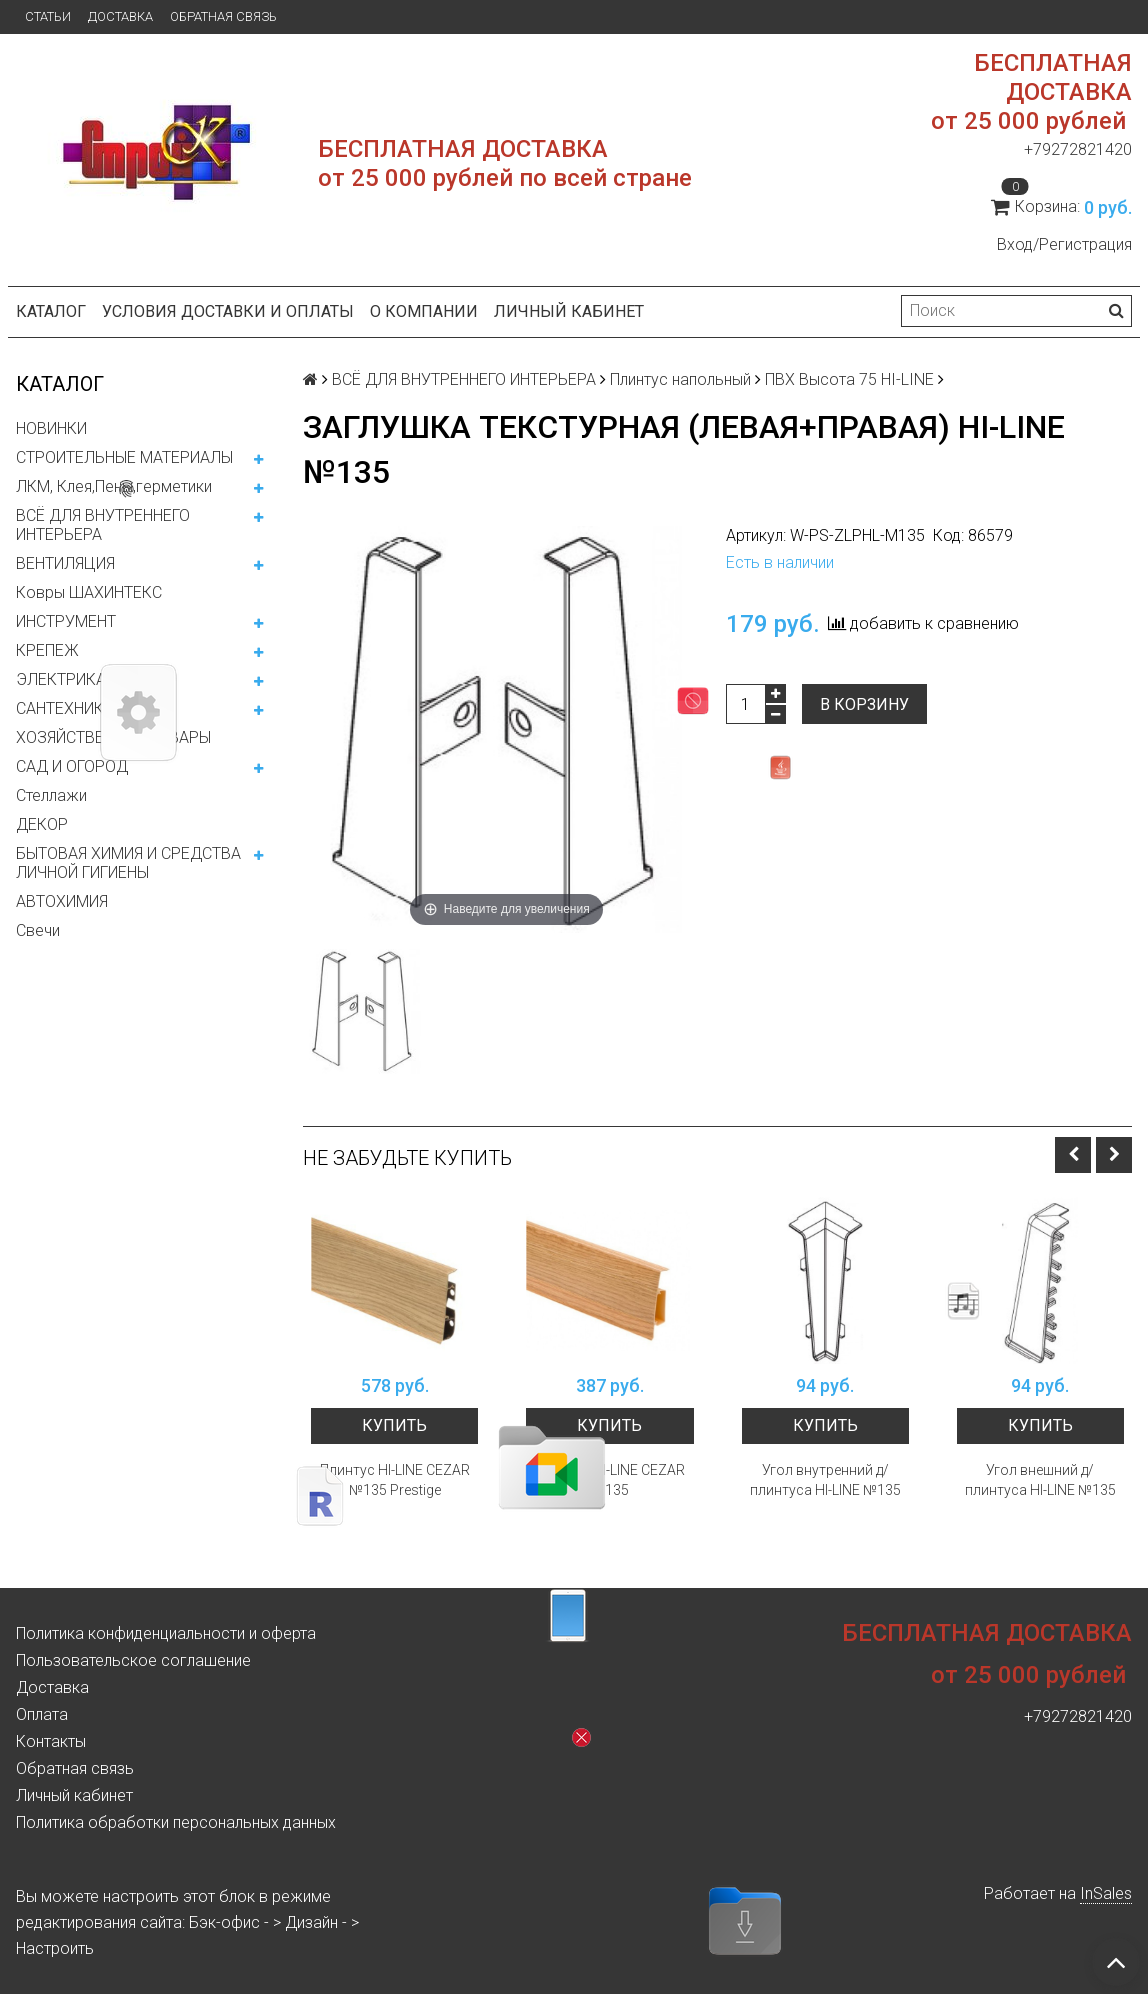 The width and height of the screenshot is (1148, 1994). I want to click on open downloads folder, so click(745, 1921).